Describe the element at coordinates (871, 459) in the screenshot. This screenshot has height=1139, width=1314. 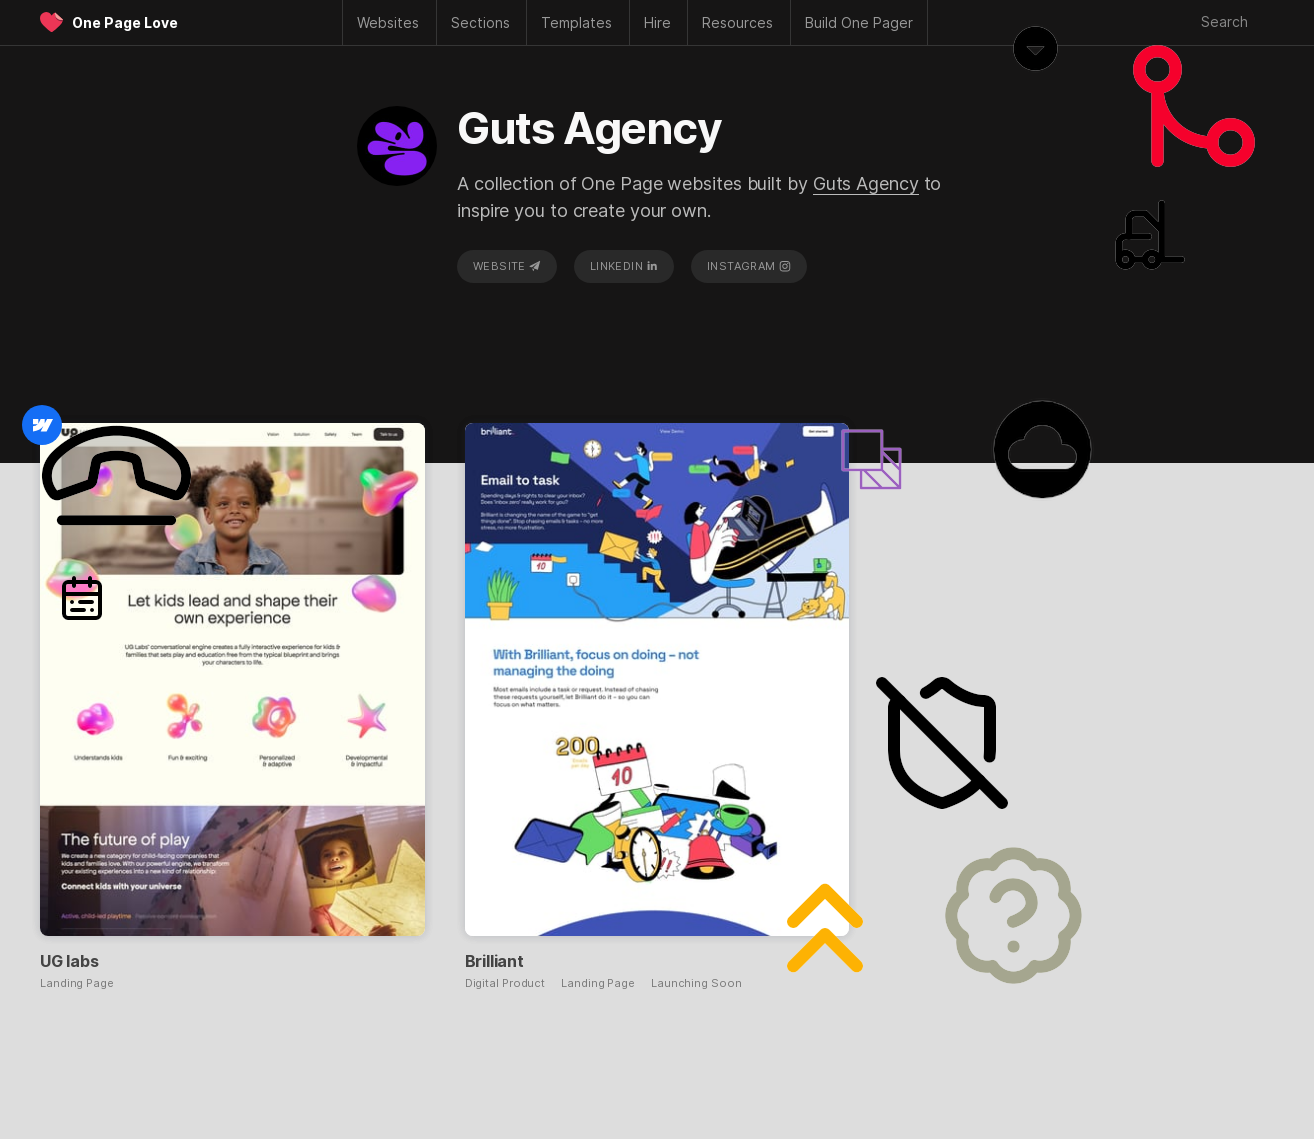
I see `remove or subtract a selected item` at that location.